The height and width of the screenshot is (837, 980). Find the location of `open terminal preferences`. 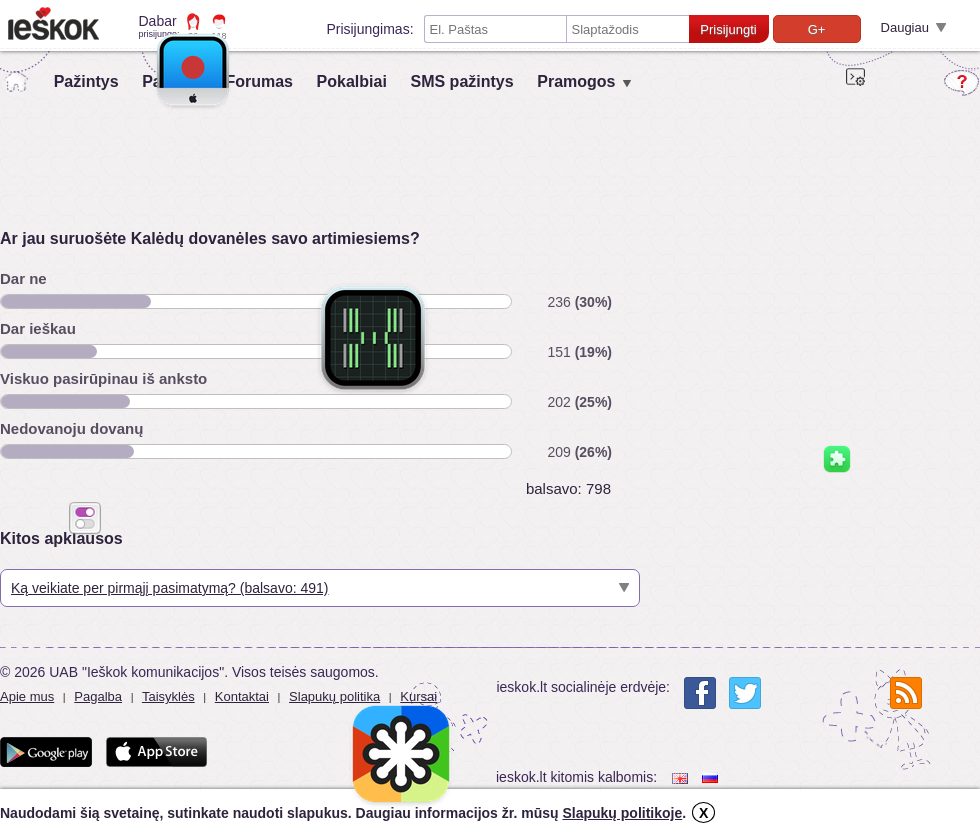

open terminal preferences is located at coordinates (855, 76).